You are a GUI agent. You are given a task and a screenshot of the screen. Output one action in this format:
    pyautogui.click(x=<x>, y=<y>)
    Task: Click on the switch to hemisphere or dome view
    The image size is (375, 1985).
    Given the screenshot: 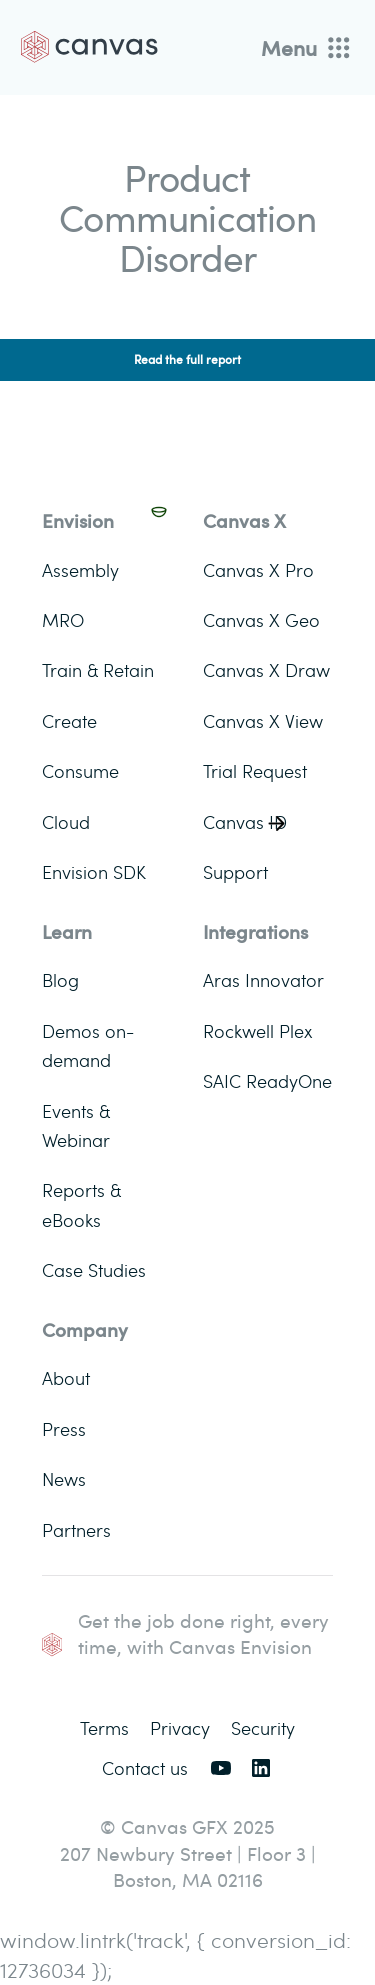 What is the action you would take?
    pyautogui.click(x=159, y=512)
    